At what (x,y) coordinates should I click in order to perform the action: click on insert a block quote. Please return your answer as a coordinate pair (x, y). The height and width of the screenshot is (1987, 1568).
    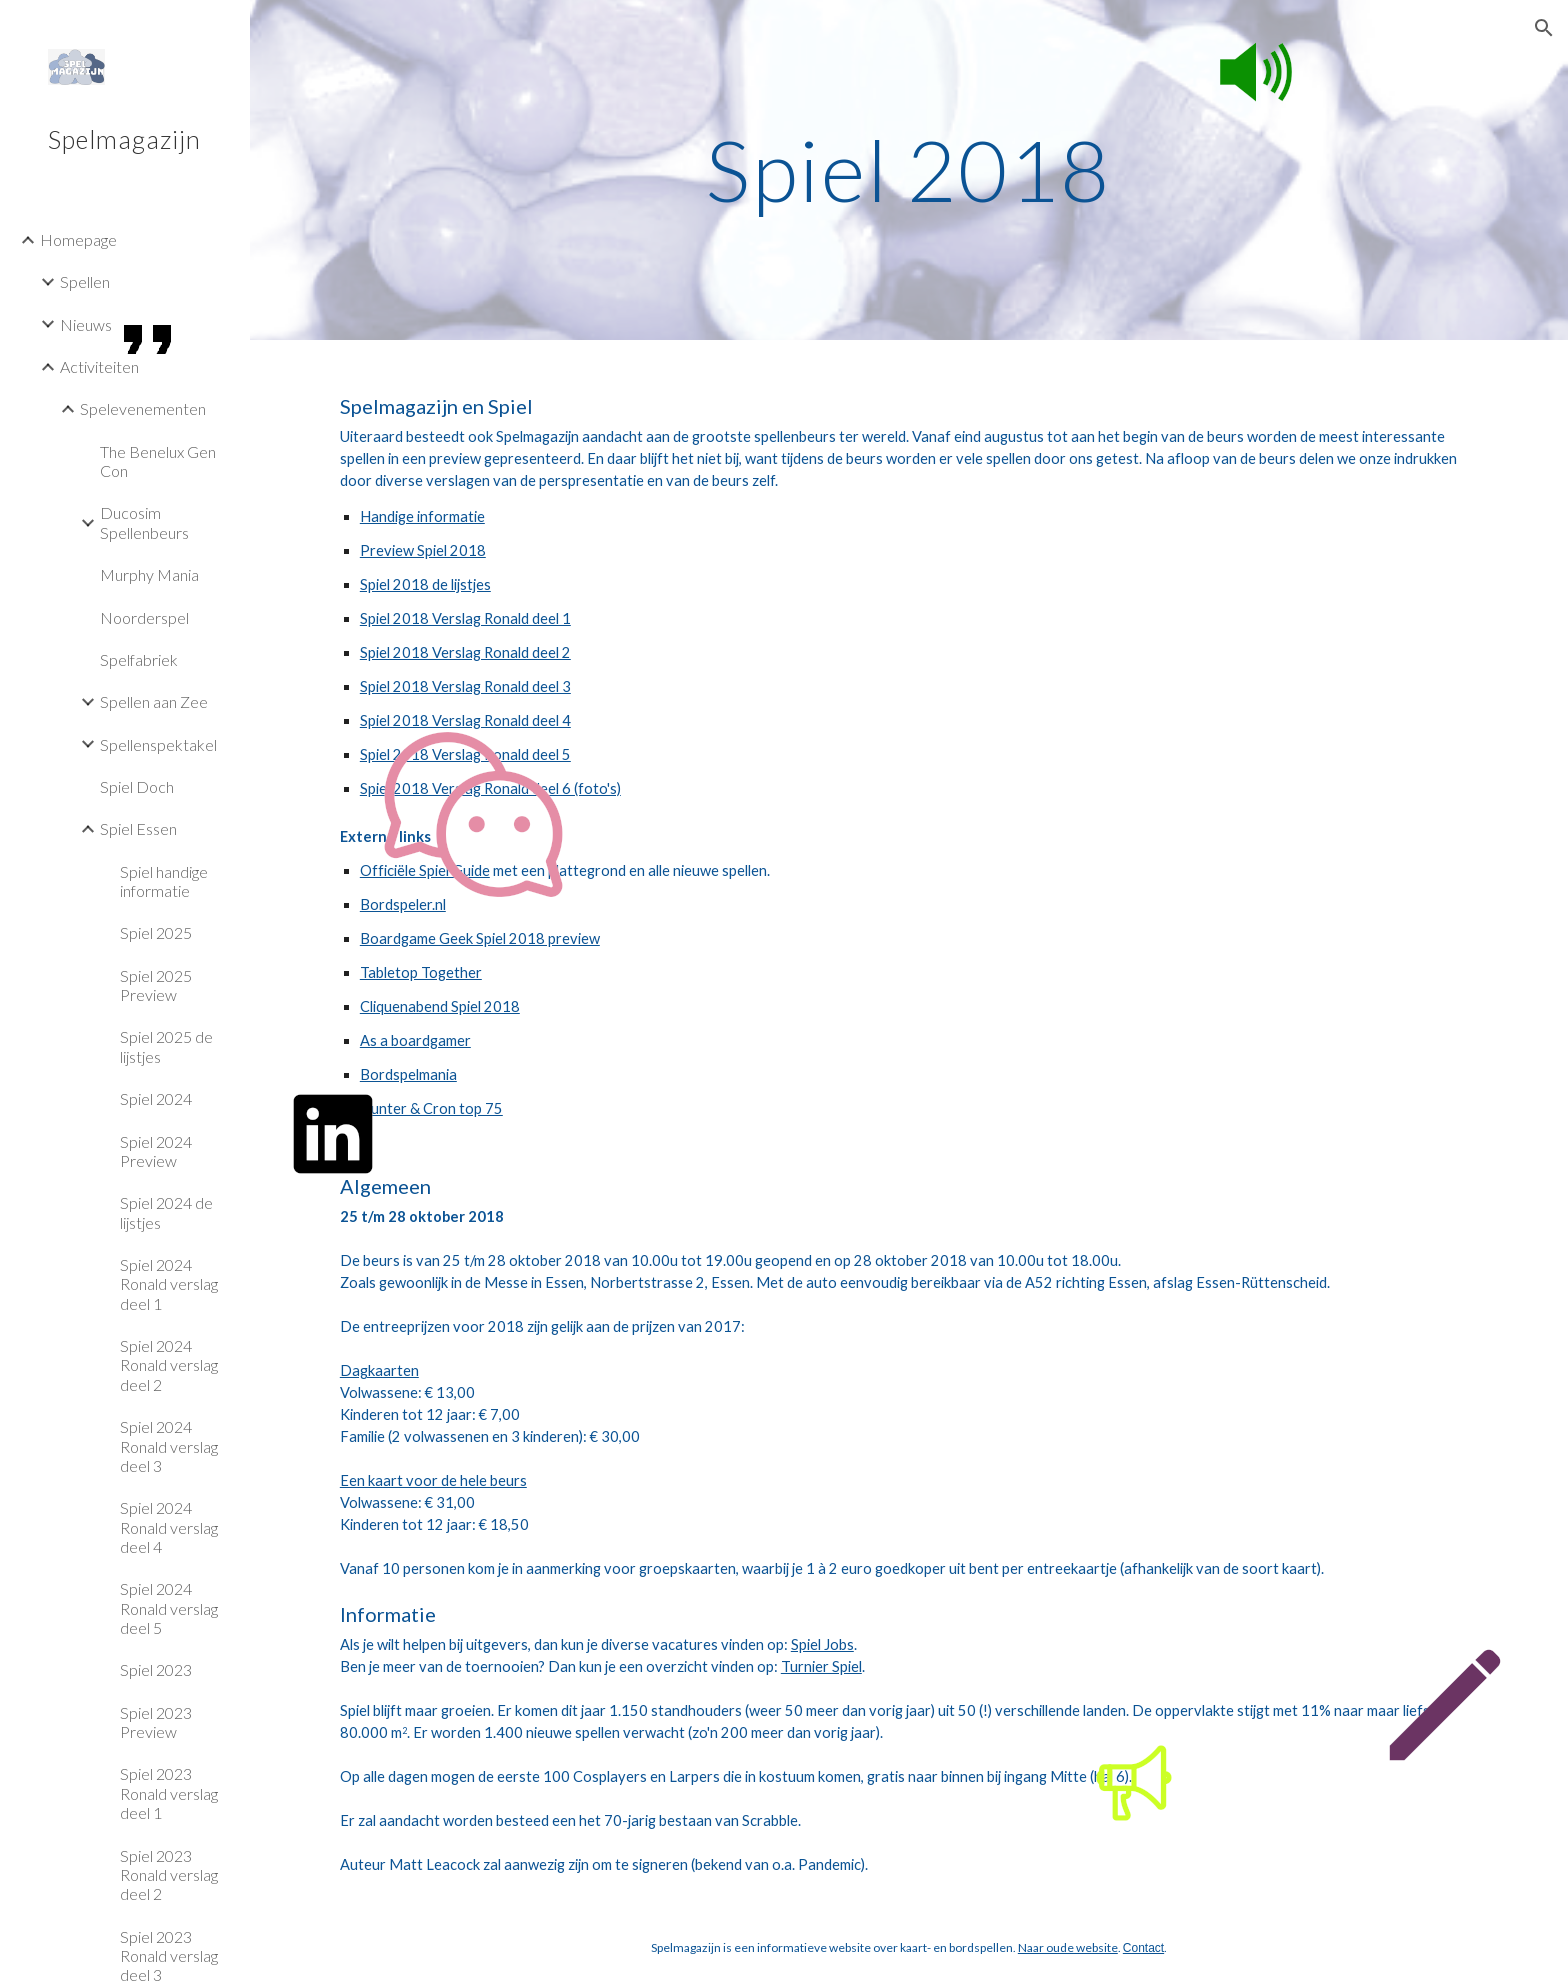
    Looking at the image, I should click on (147, 339).